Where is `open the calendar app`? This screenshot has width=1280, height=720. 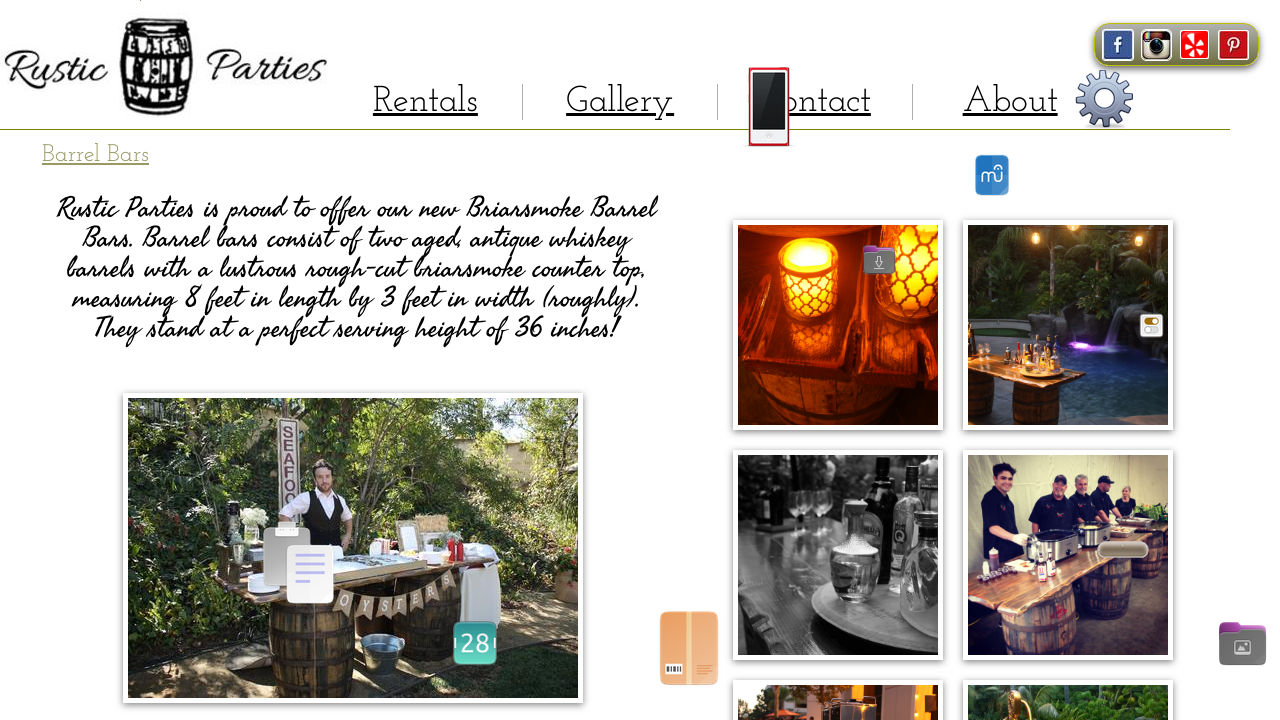 open the calendar app is located at coordinates (475, 643).